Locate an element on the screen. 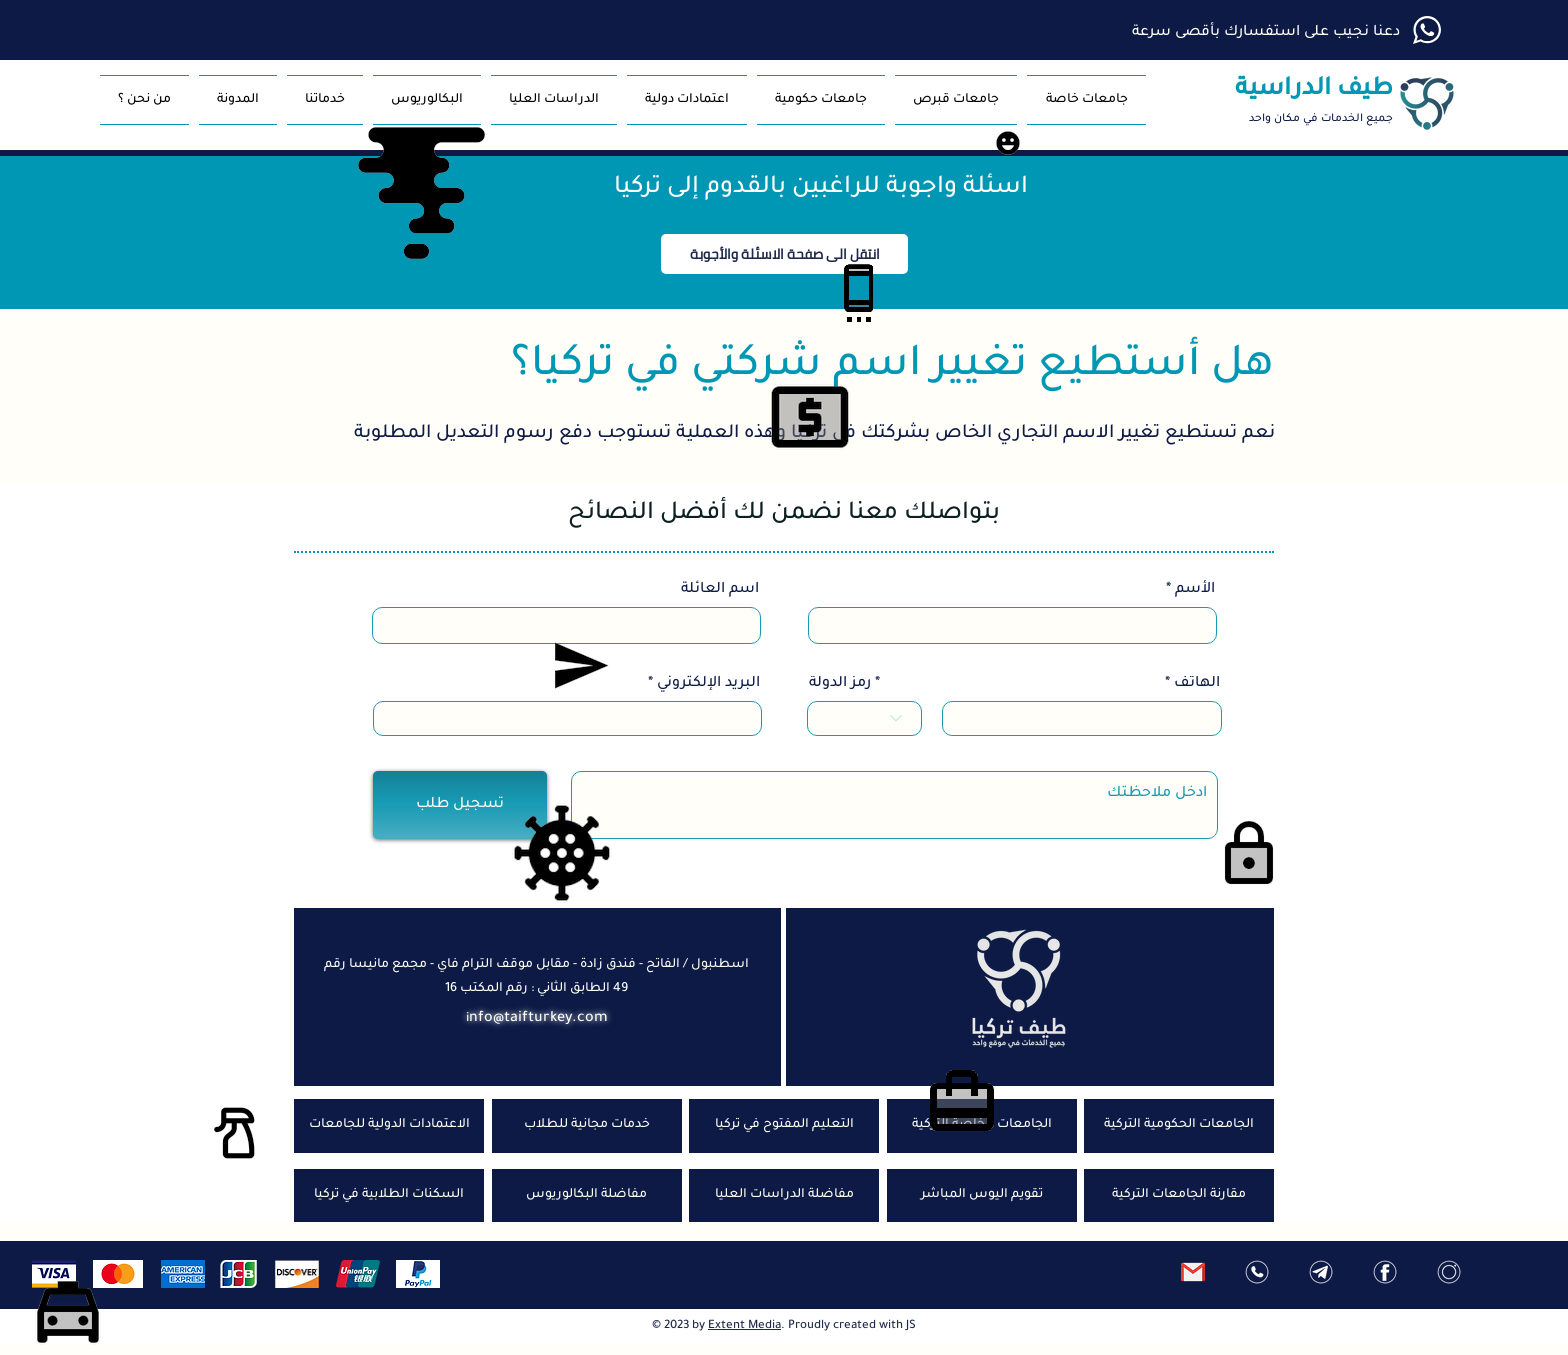 The height and width of the screenshot is (1355, 1568). lock or secure this item is located at coordinates (1249, 854).